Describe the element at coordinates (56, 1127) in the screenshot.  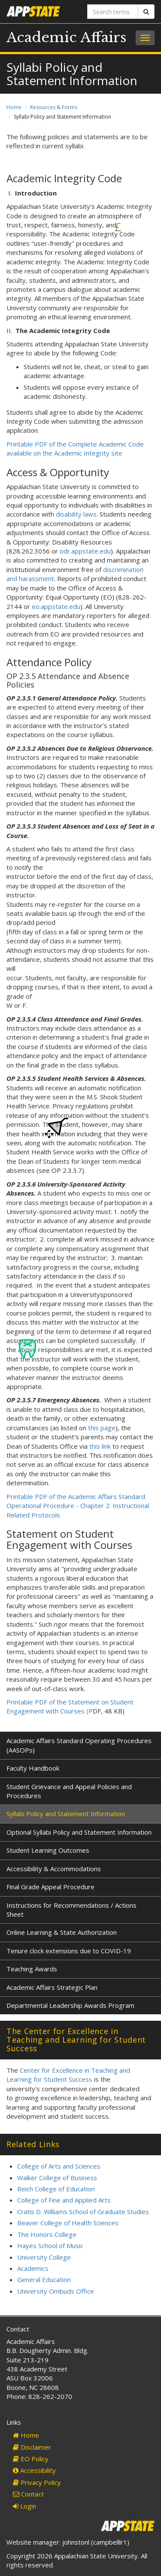
I see `filter or sort content` at that location.